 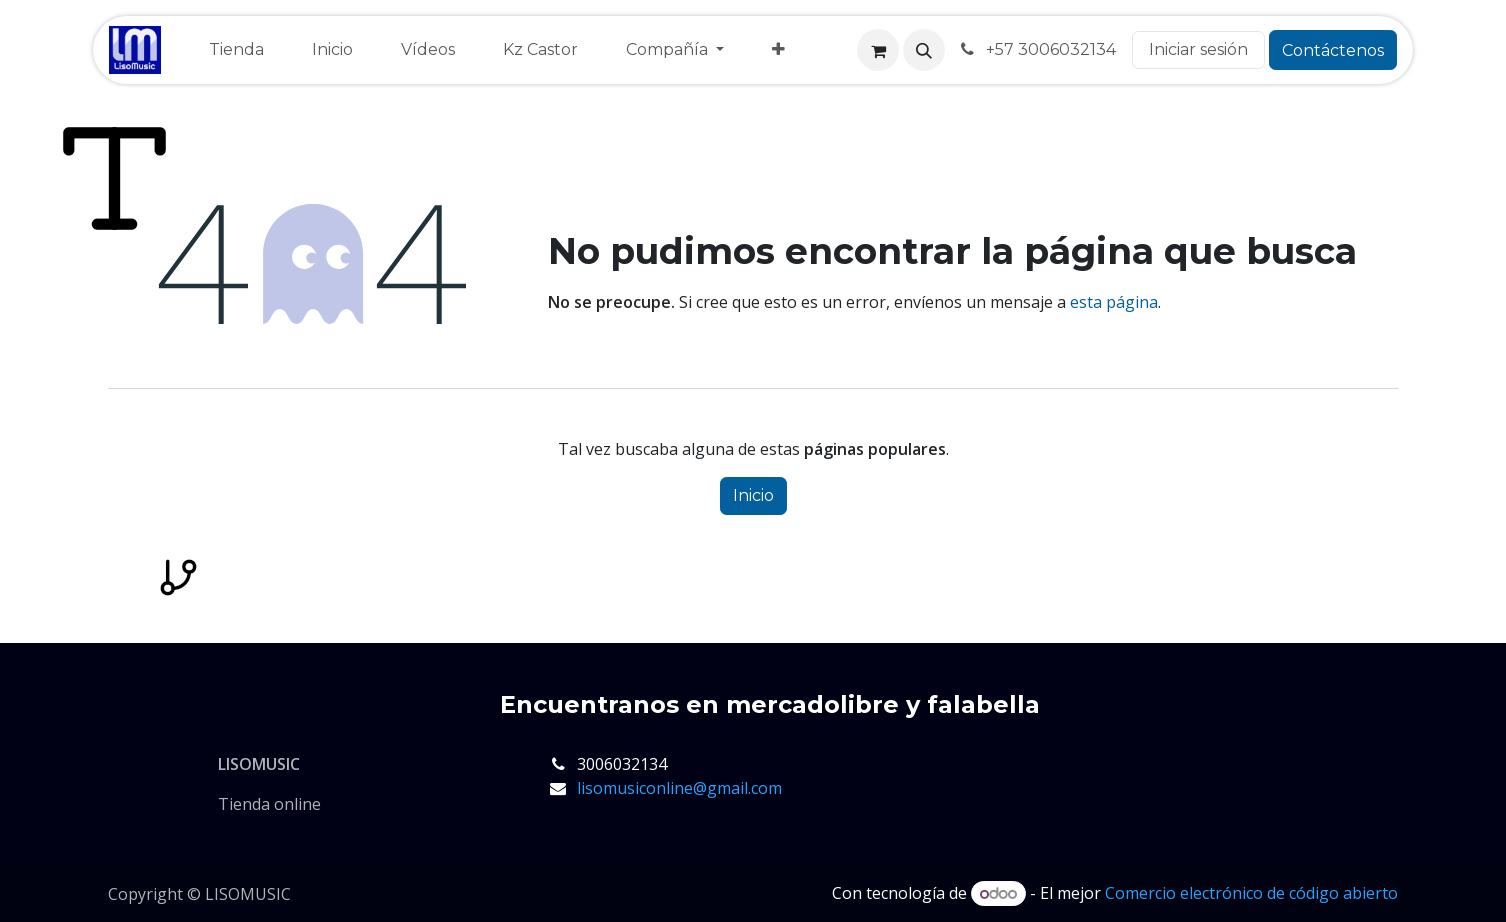 I want to click on access text formatting options, so click(x=114, y=178).